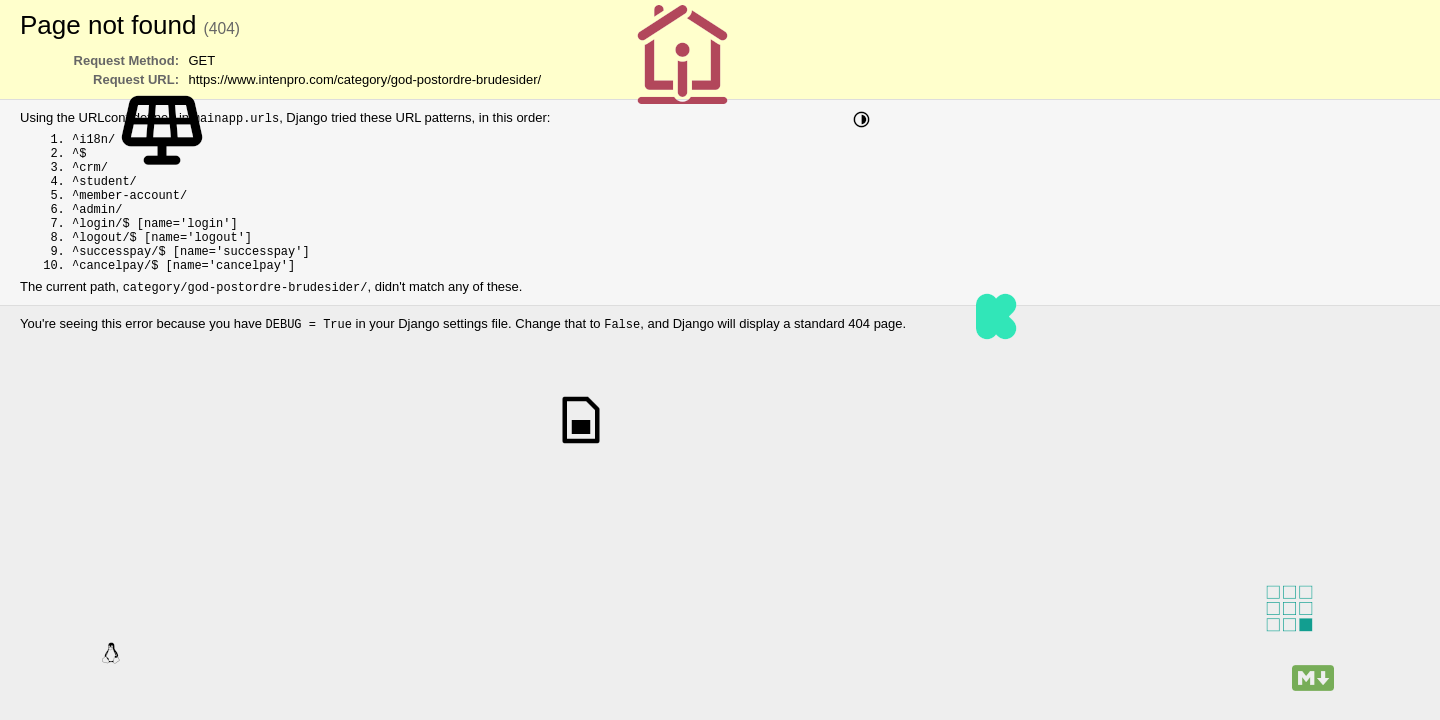 The image size is (1440, 720). What do you see at coordinates (682, 54) in the screenshot?
I see `Iconify logo - open source icon framework` at bounding box center [682, 54].